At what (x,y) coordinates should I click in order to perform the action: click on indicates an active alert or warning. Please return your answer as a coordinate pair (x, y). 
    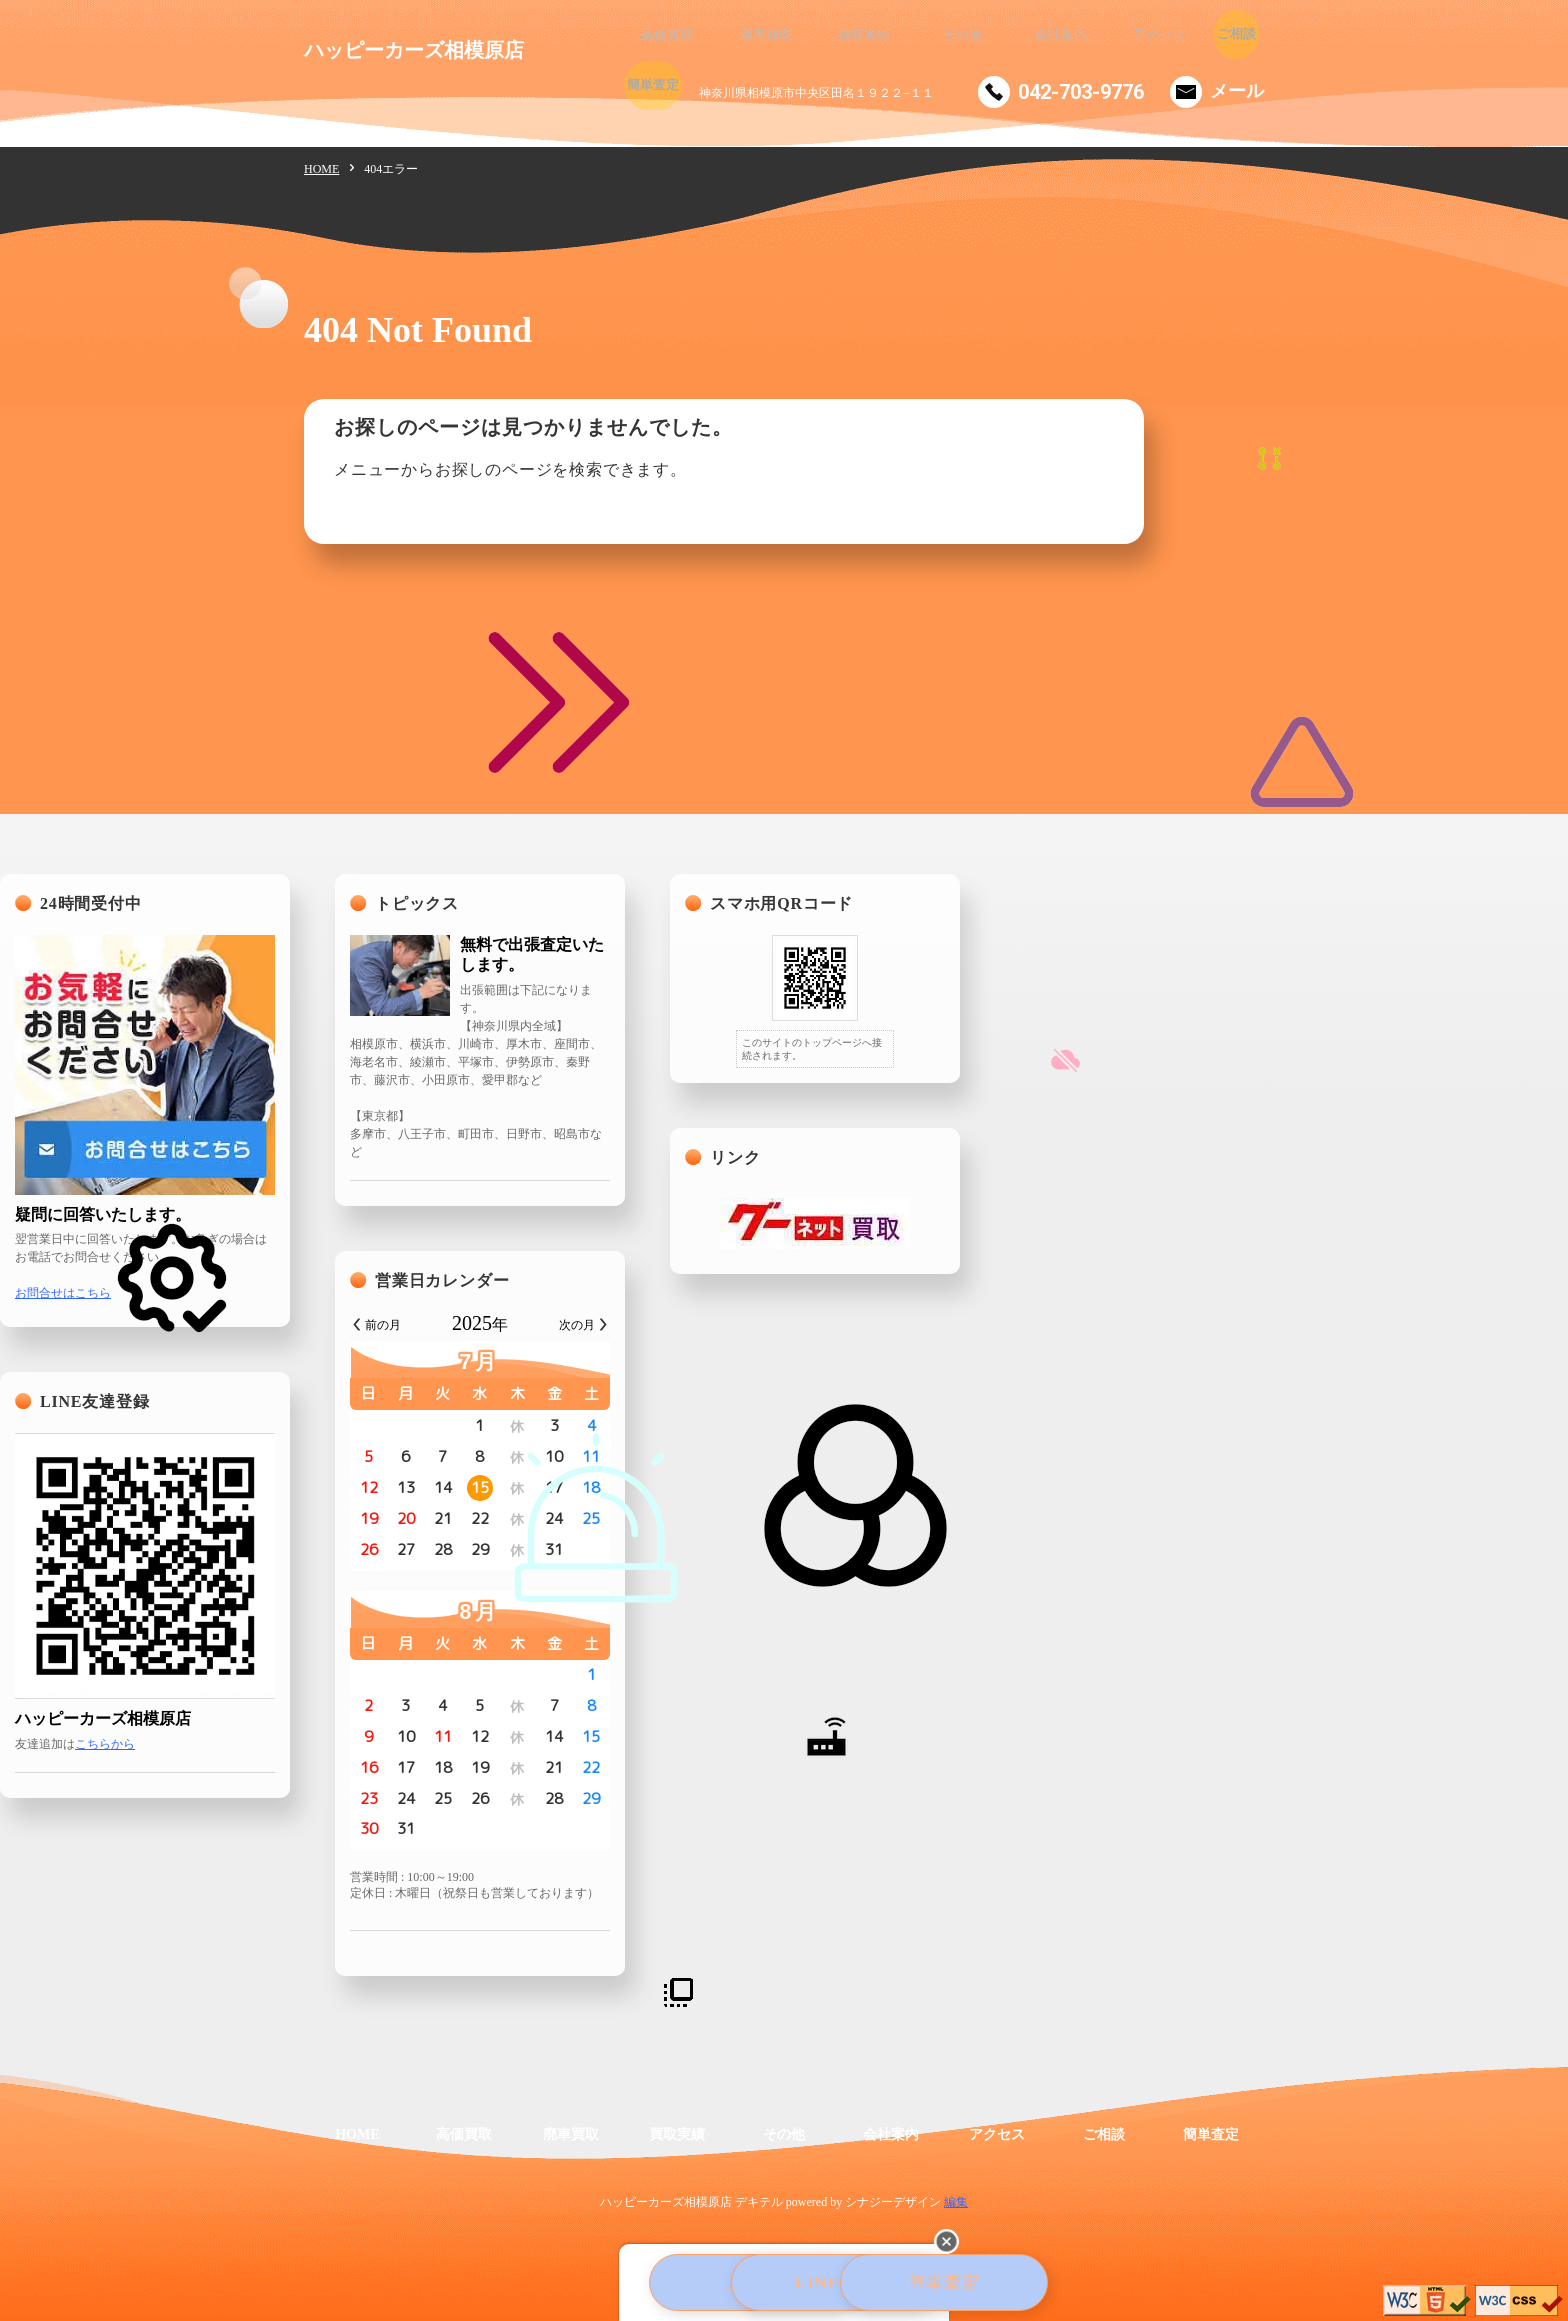
    Looking at the image, I should click on (596, 1534).